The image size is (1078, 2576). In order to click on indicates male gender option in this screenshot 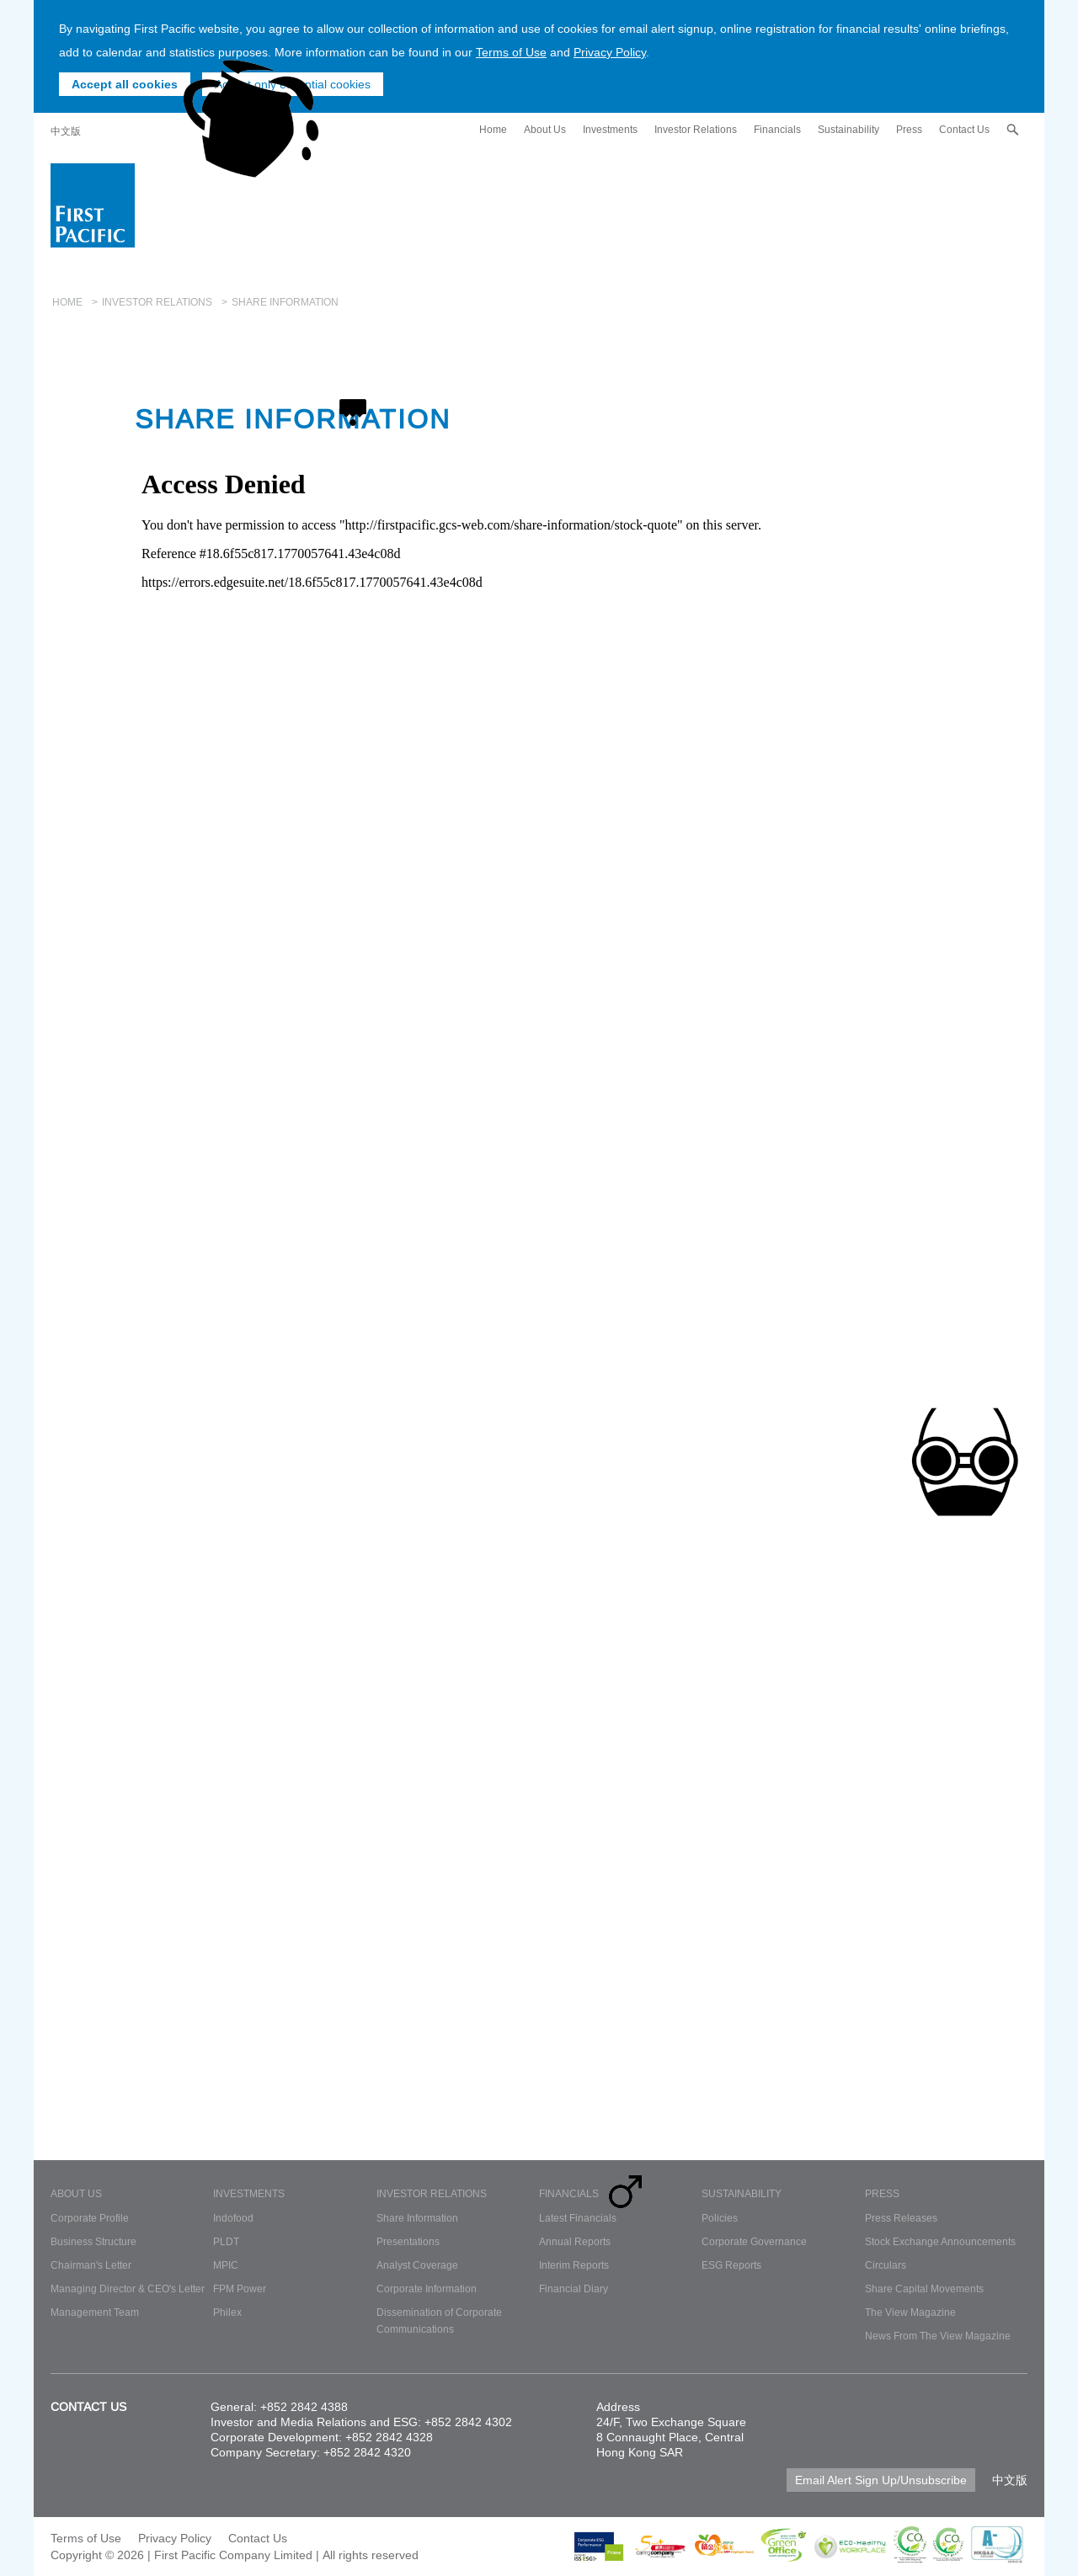, I will do `click(625, 2191)`.